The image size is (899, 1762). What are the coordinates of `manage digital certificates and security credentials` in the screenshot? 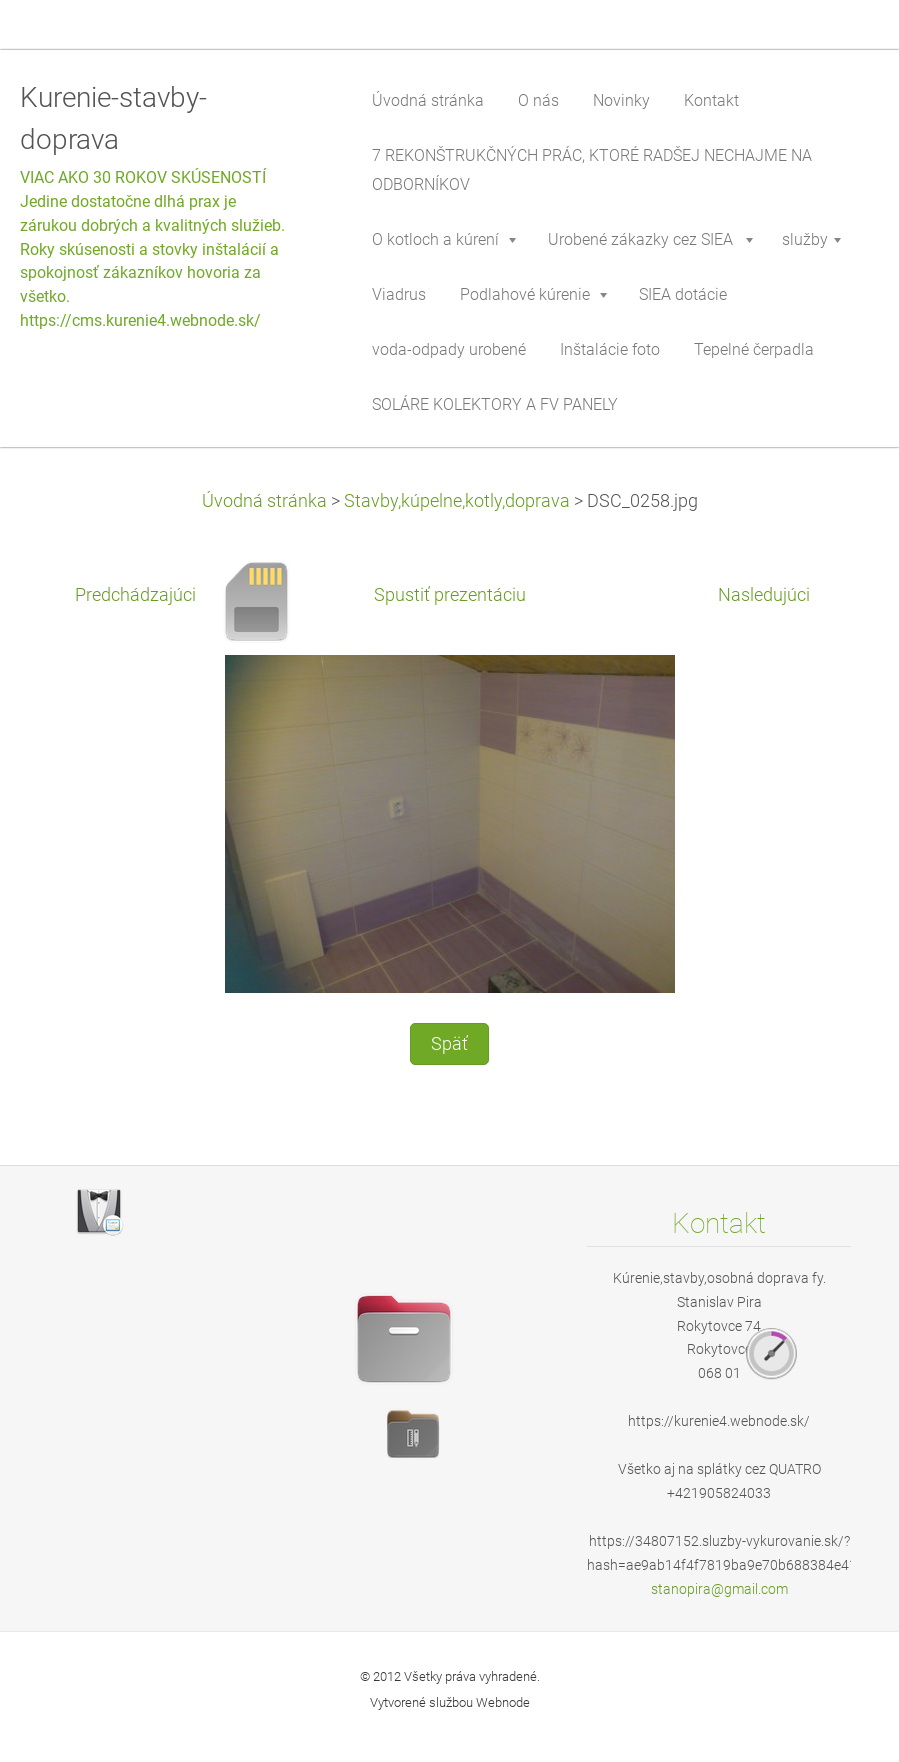 It's located at (99, 1212).